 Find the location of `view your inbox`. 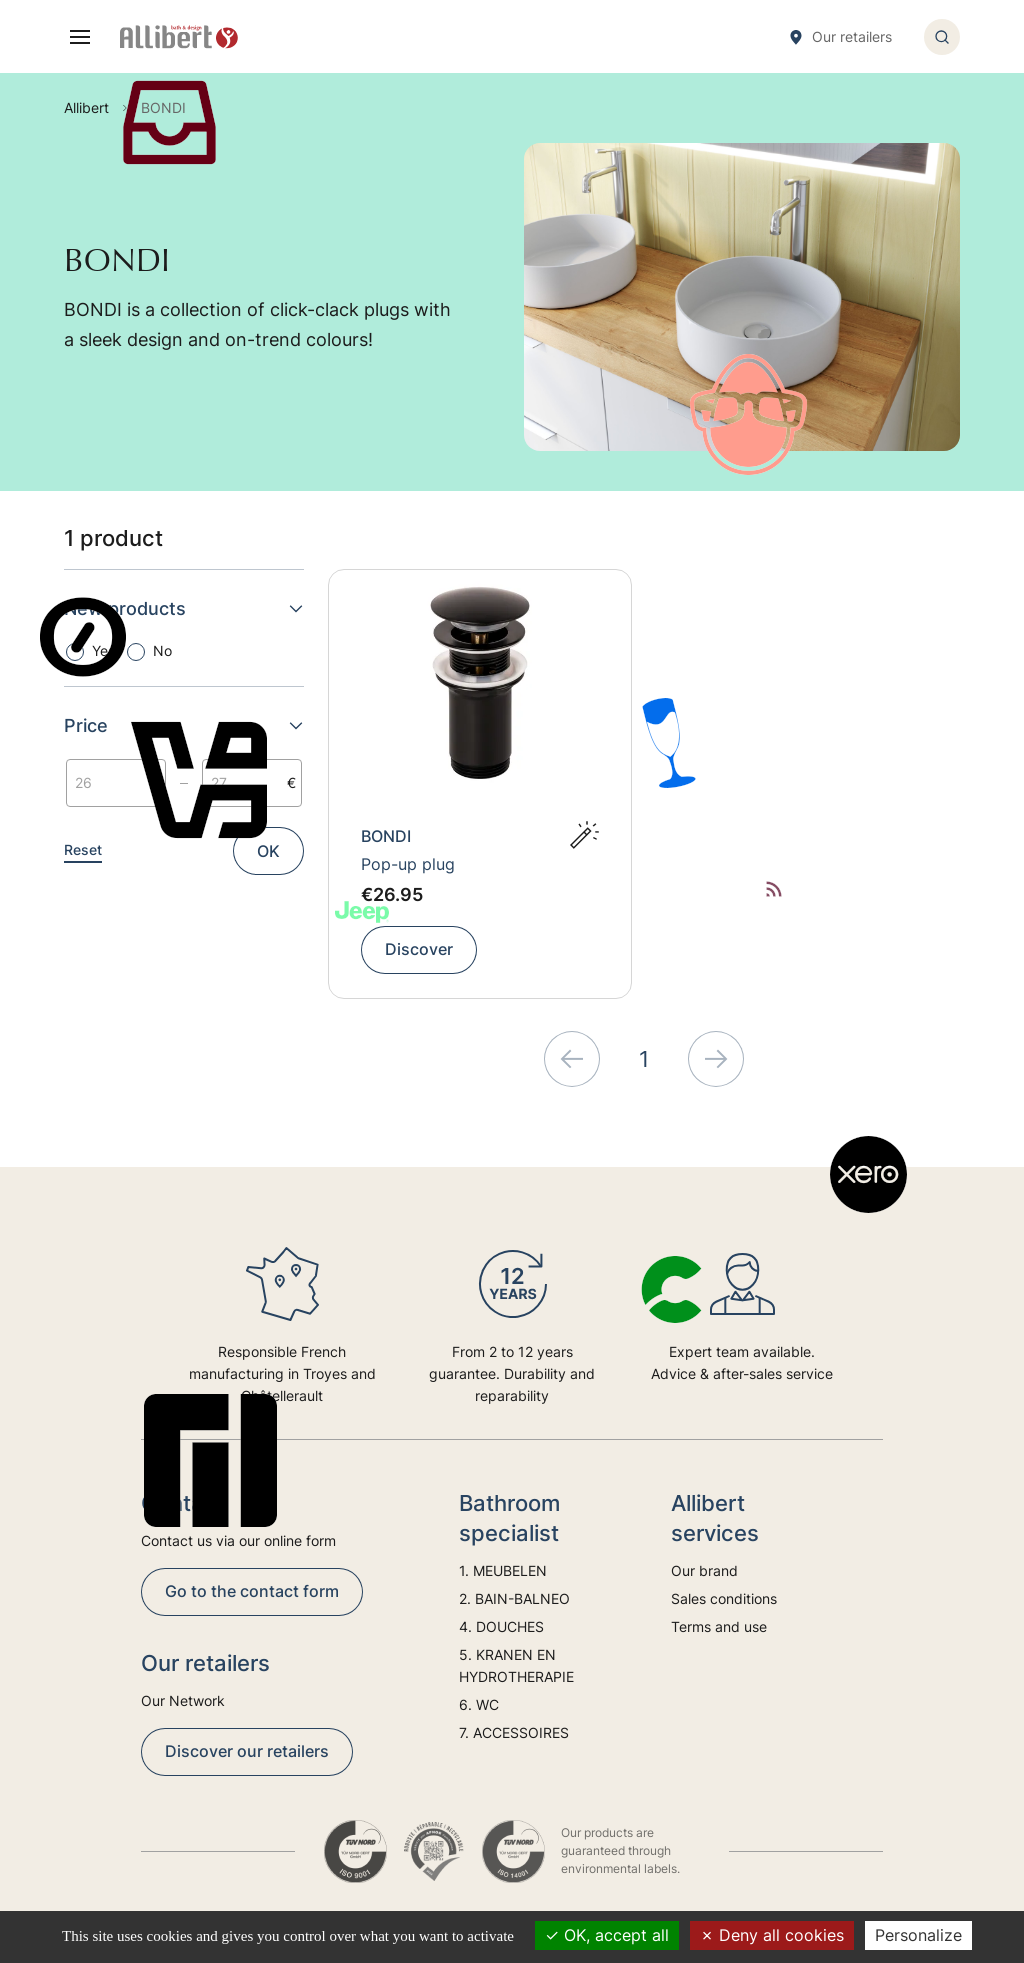

view your inbox is located at coordinates (169, 122).